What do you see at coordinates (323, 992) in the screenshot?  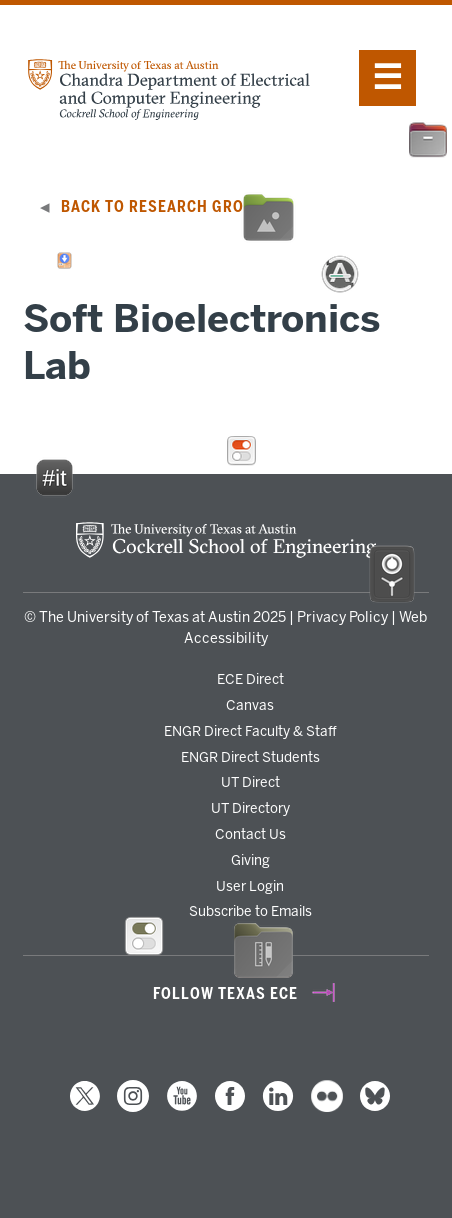 I see `go to the last item or page` at bounding box center [323, 992].